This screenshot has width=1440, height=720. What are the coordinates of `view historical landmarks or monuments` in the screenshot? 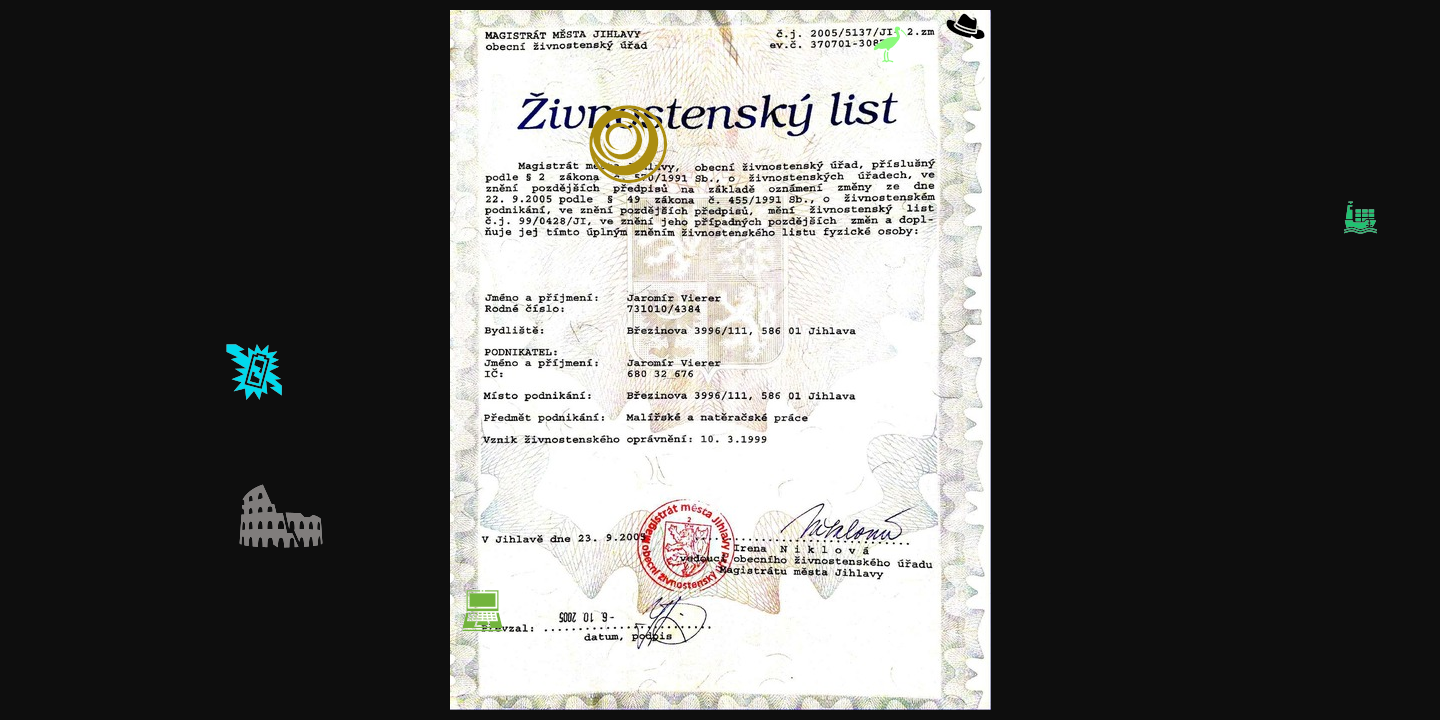 It's located at (281, 516).